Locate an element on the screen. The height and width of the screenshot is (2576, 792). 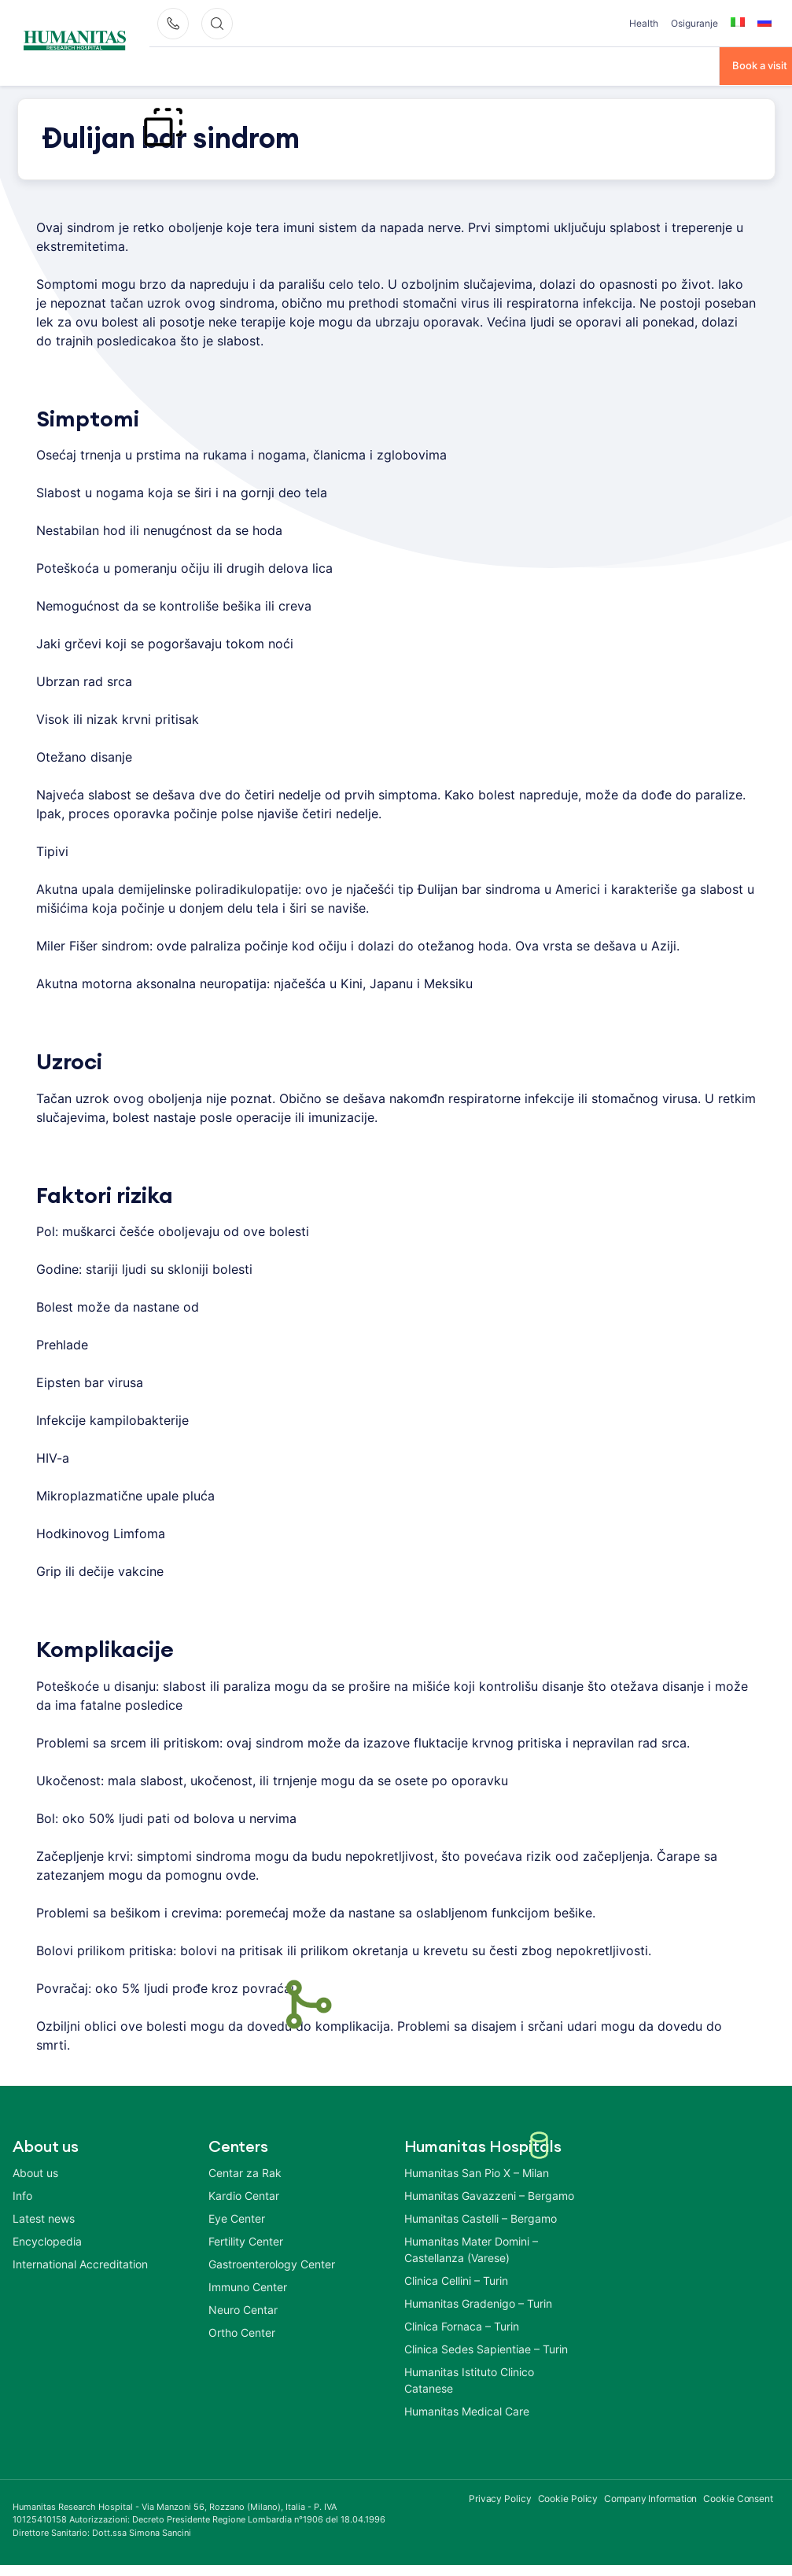
merge a branch into the main codebase is located at coordinates (307, 2004).